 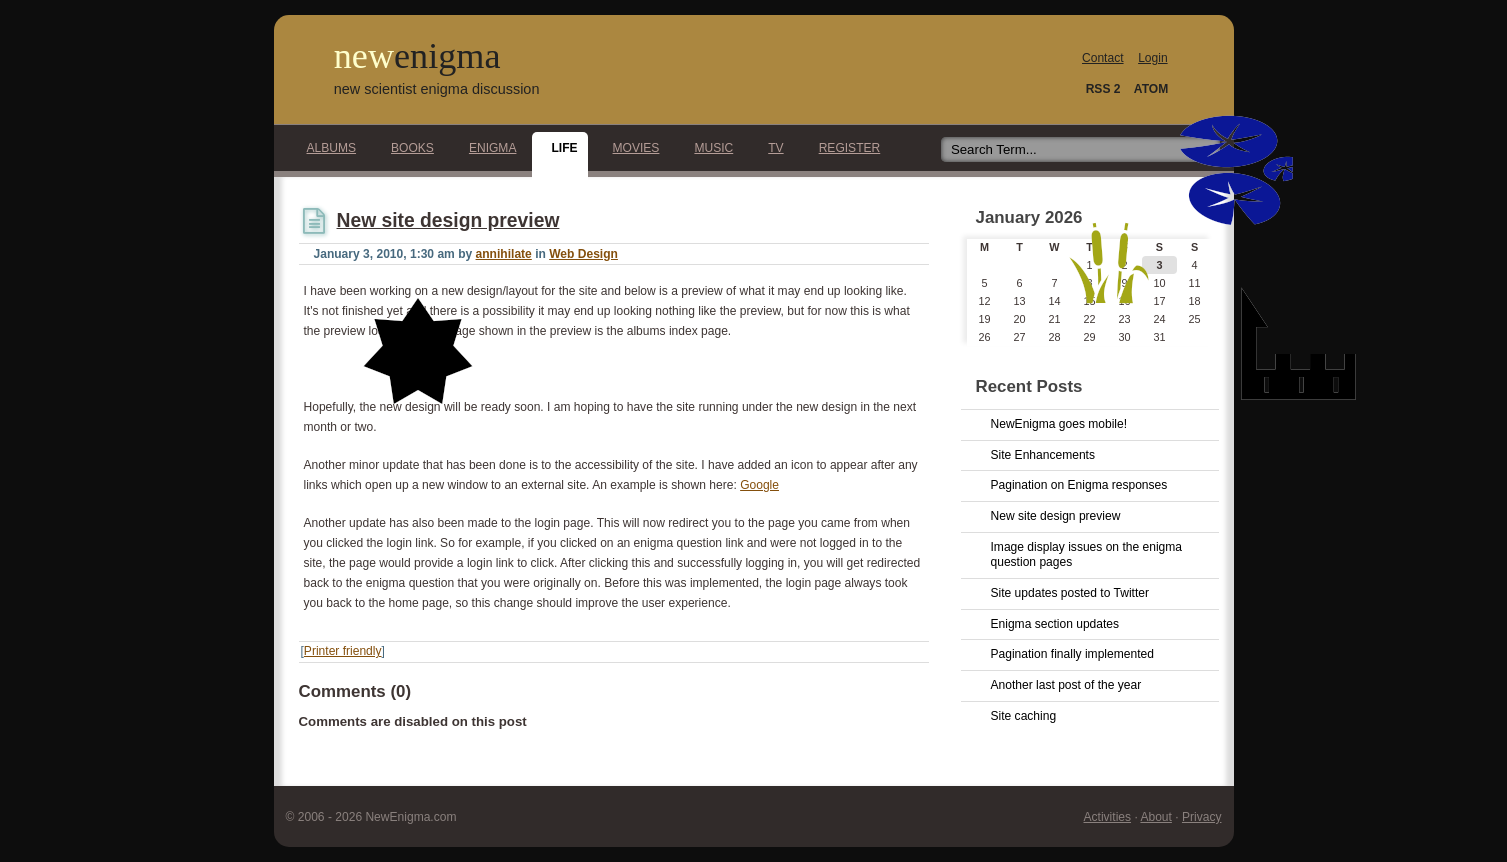 What do you see at coordinates (418, 351) in the screenshot?
I see `indicates a special or featured item` at bounding box center [418, 351].